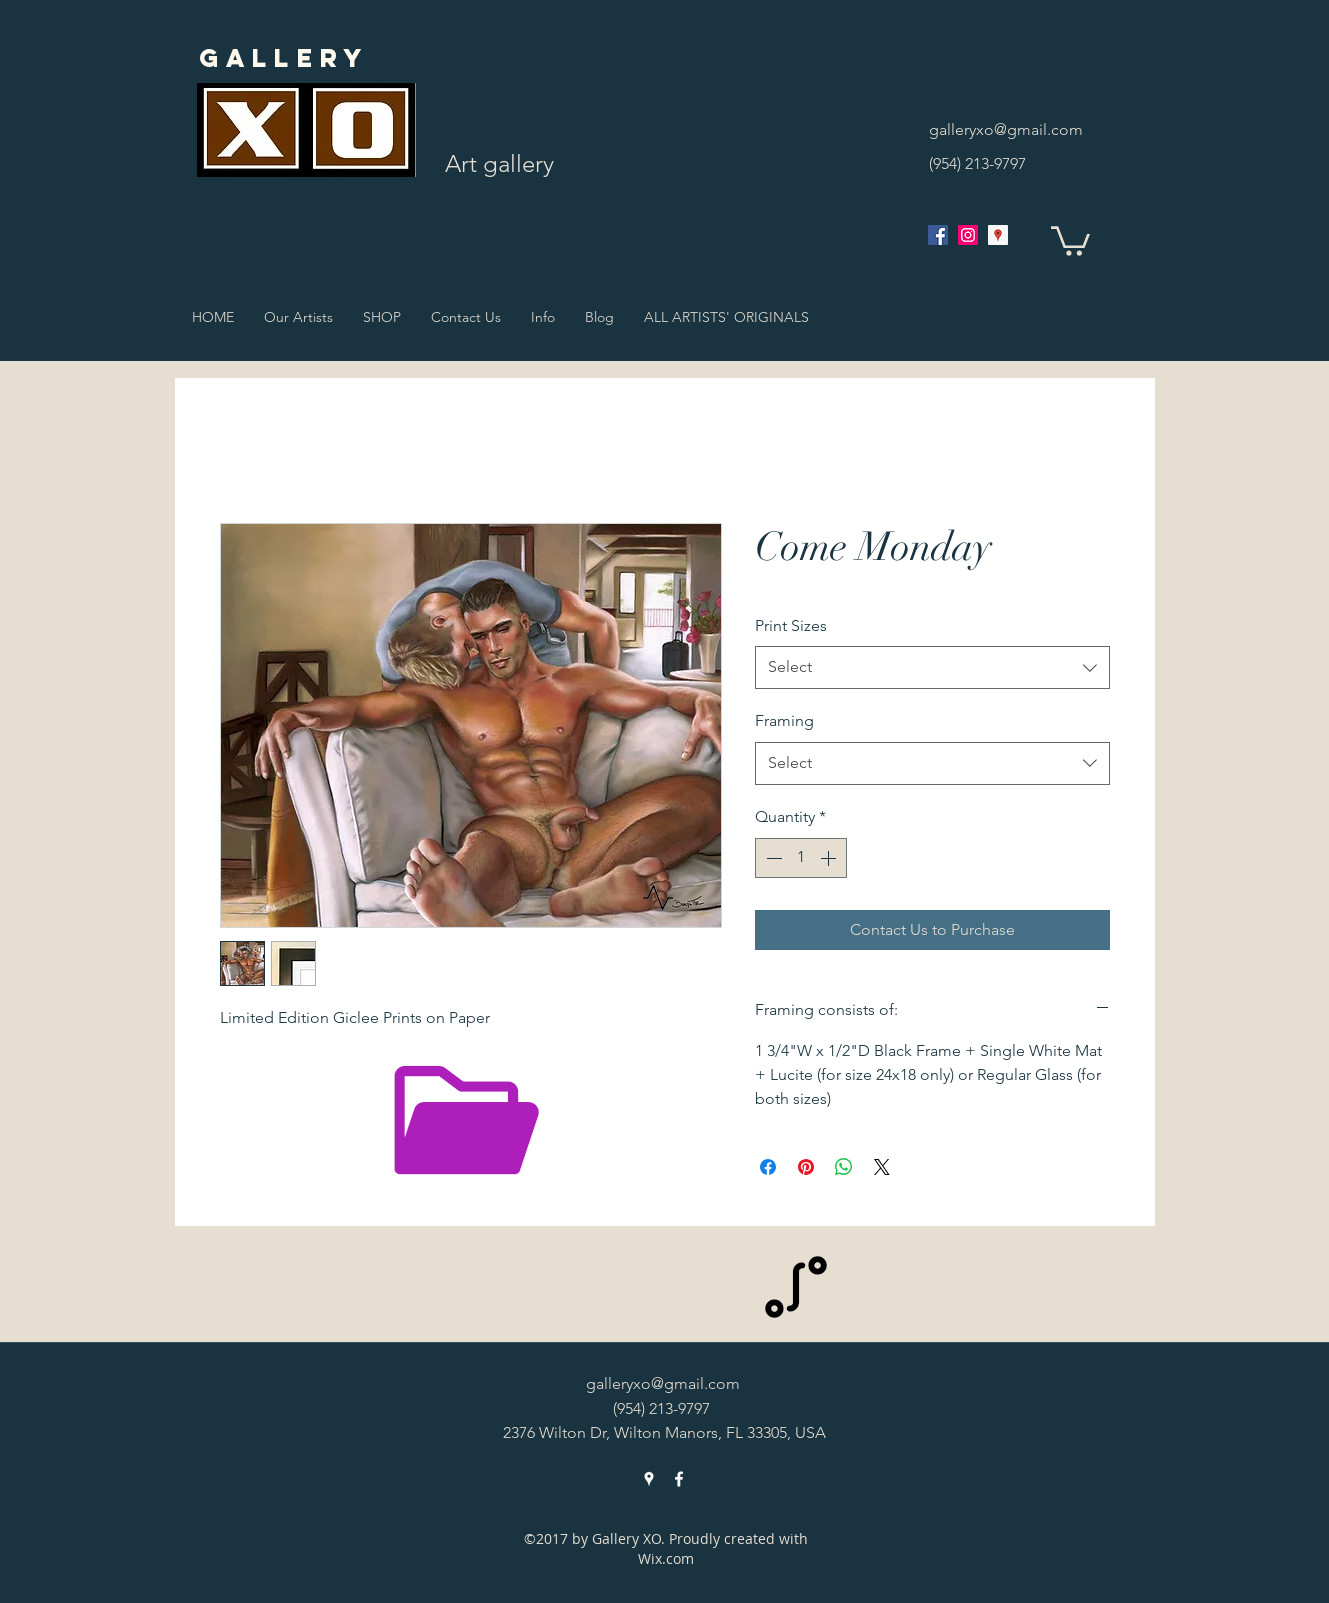  I want to click on view route between two points, so click(796, 1287).